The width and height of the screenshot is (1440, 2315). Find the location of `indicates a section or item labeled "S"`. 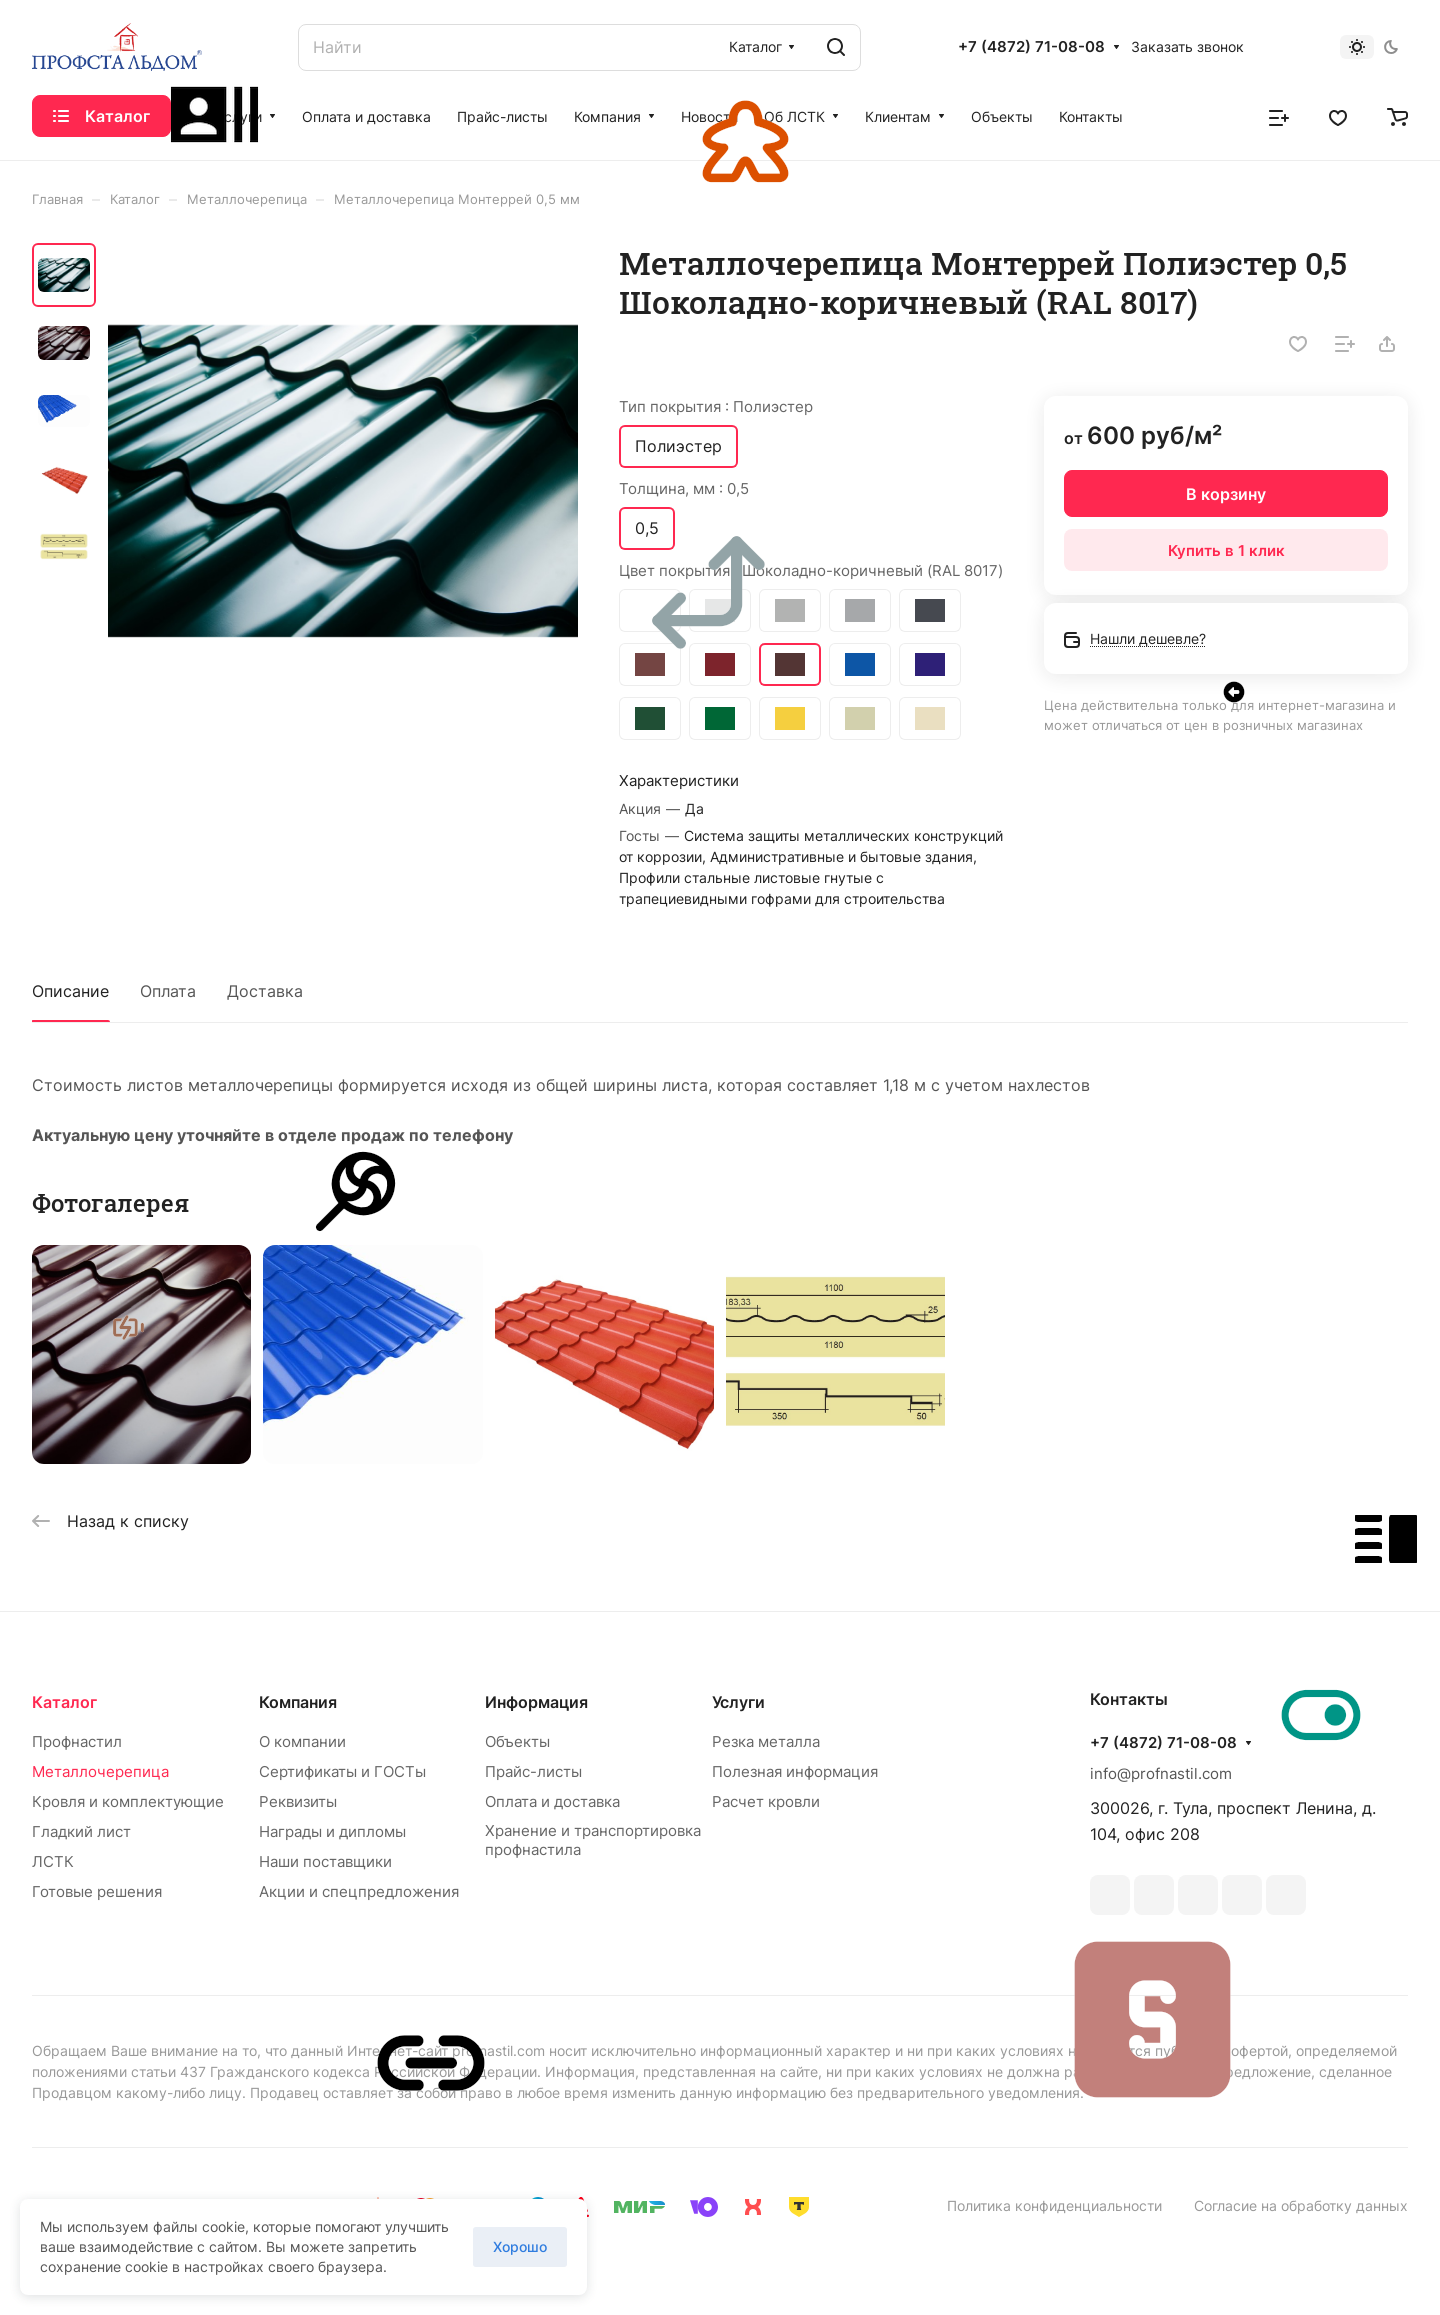

indicates a section or item labeled "S" is located at coordinates (1152, 2019).